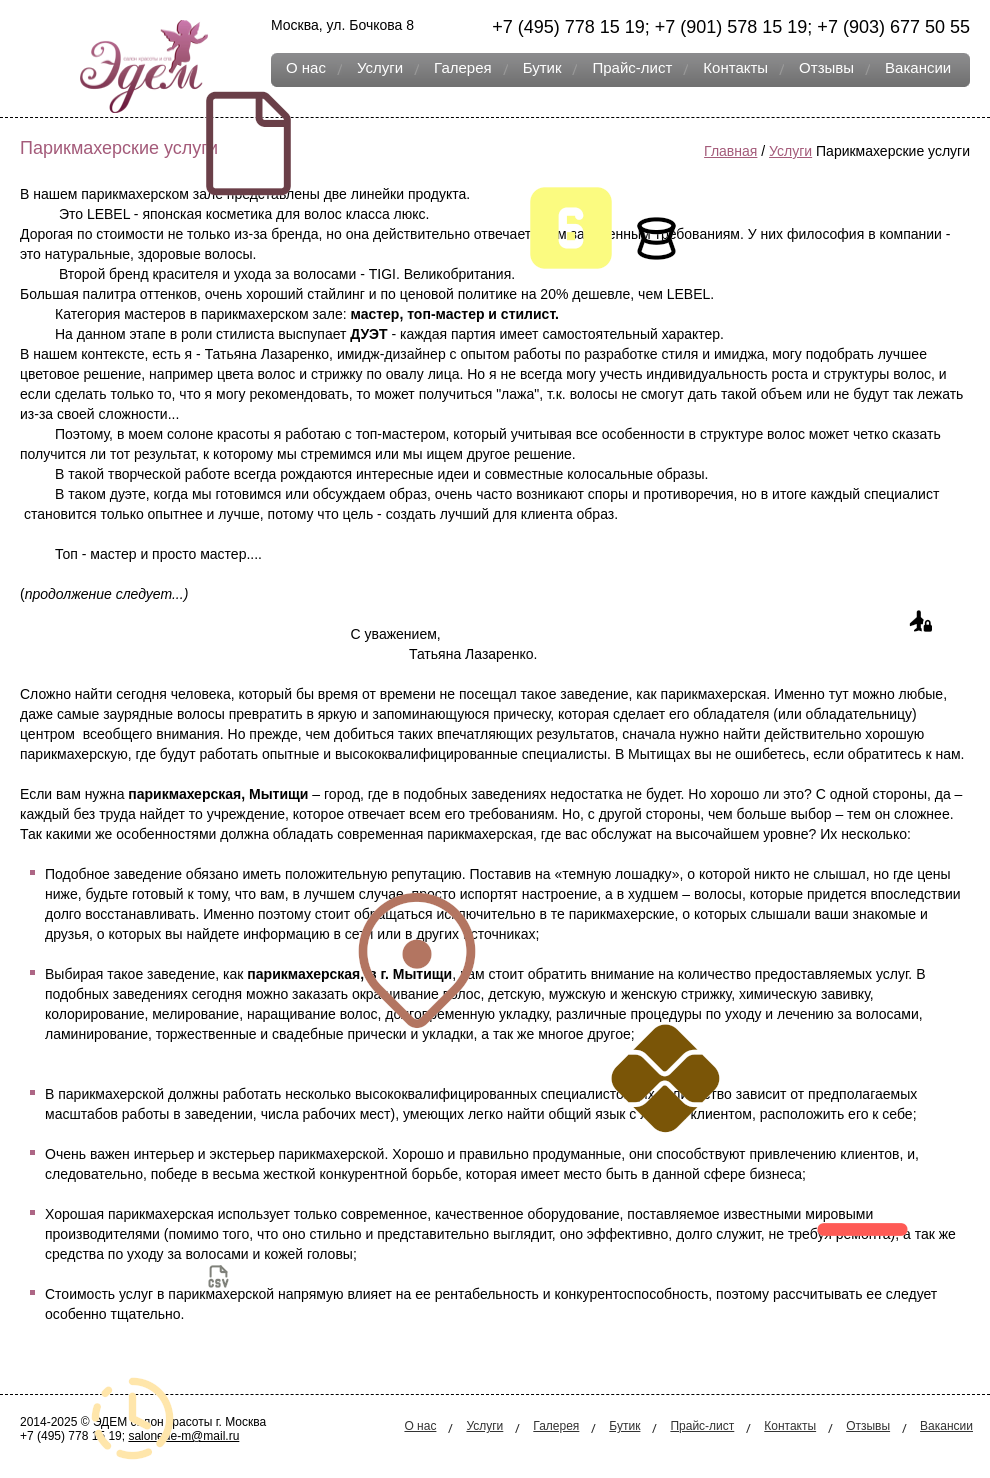 This screenshot has height=1478, width=990. What do you see at coordinates (665, 1078) in the screenshot?
I see `pay with pix instant payment` at bounding box center [665, 1078].